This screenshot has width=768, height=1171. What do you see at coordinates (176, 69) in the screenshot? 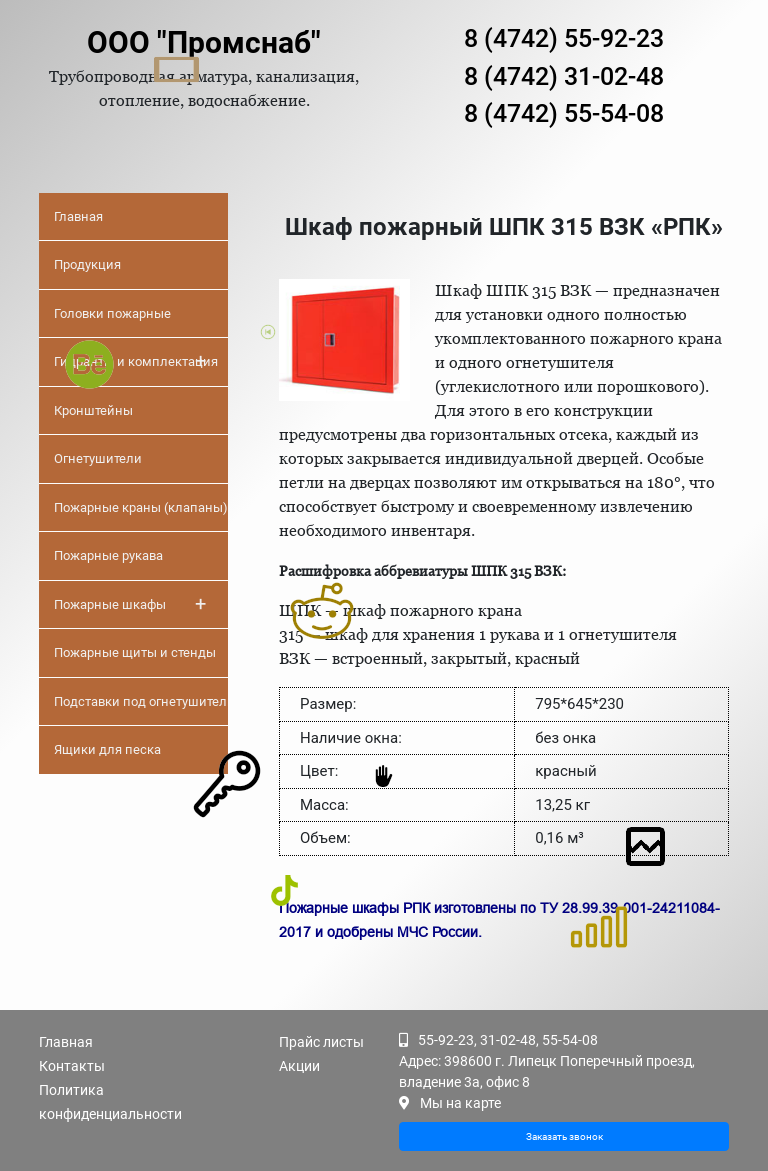
I see `rotate device to landscape mode` at bounding box center [176, 69].